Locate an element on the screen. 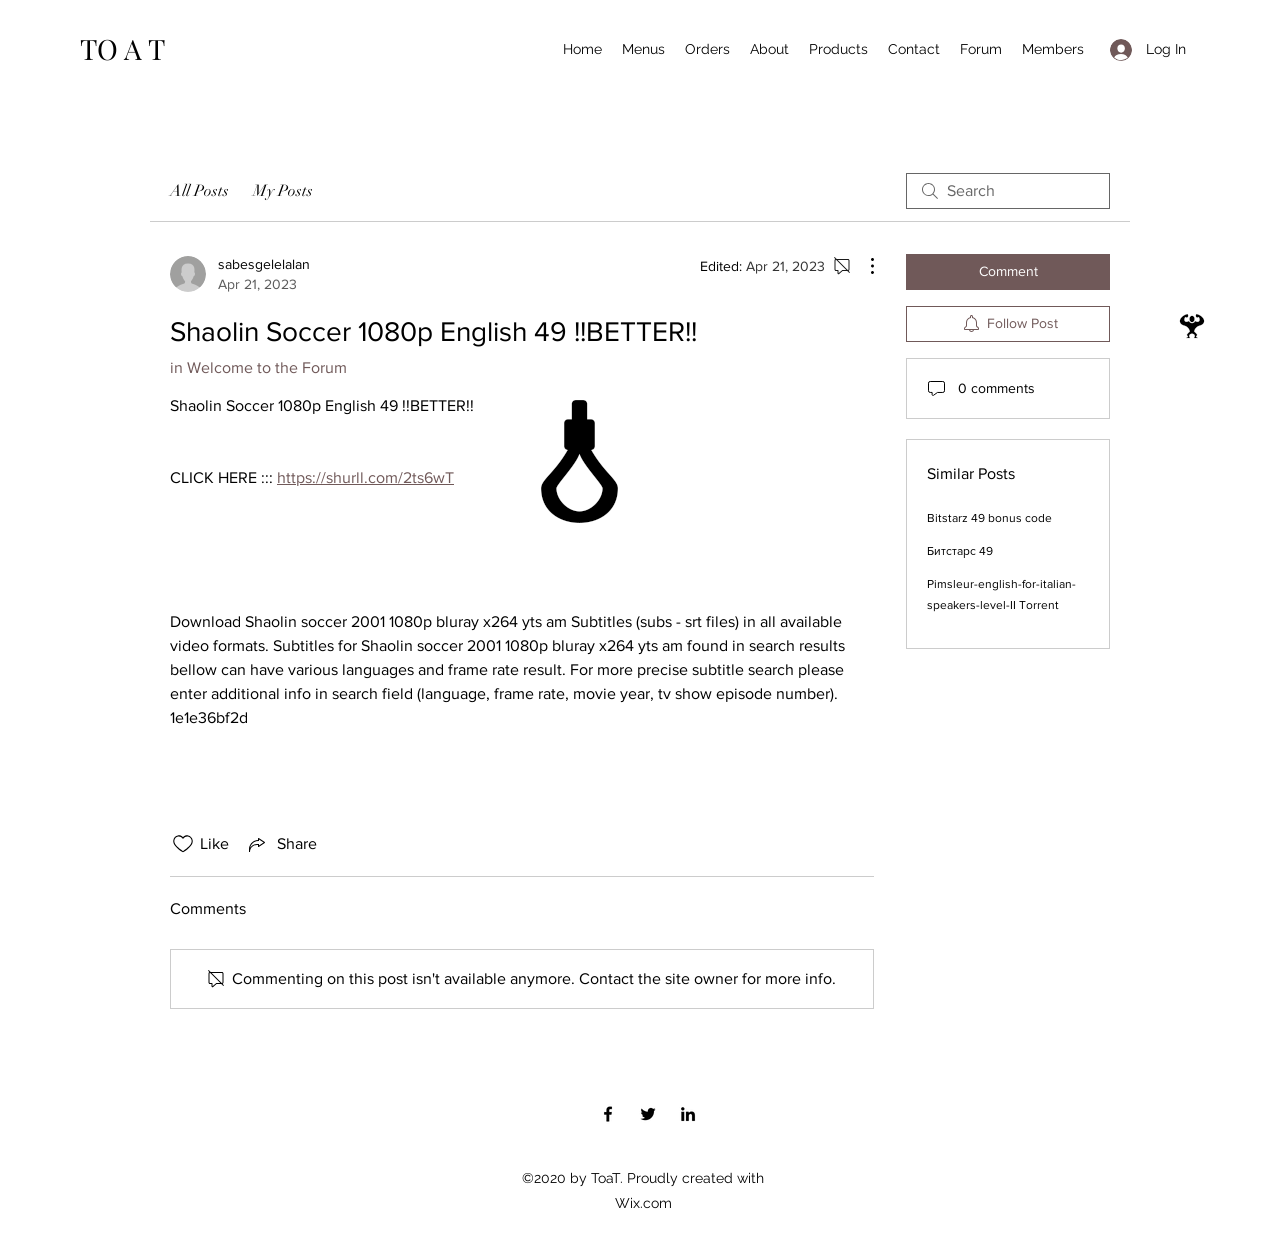  suicide is located at coordinates (579, 461).